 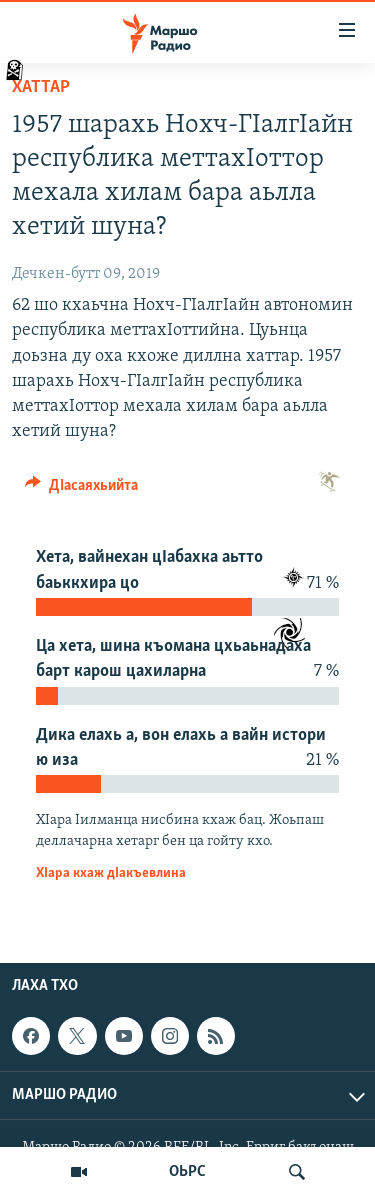 I want to click on decorative sun emblem for fantasy or medieval-themed game interface, so click(x=293, y=577).